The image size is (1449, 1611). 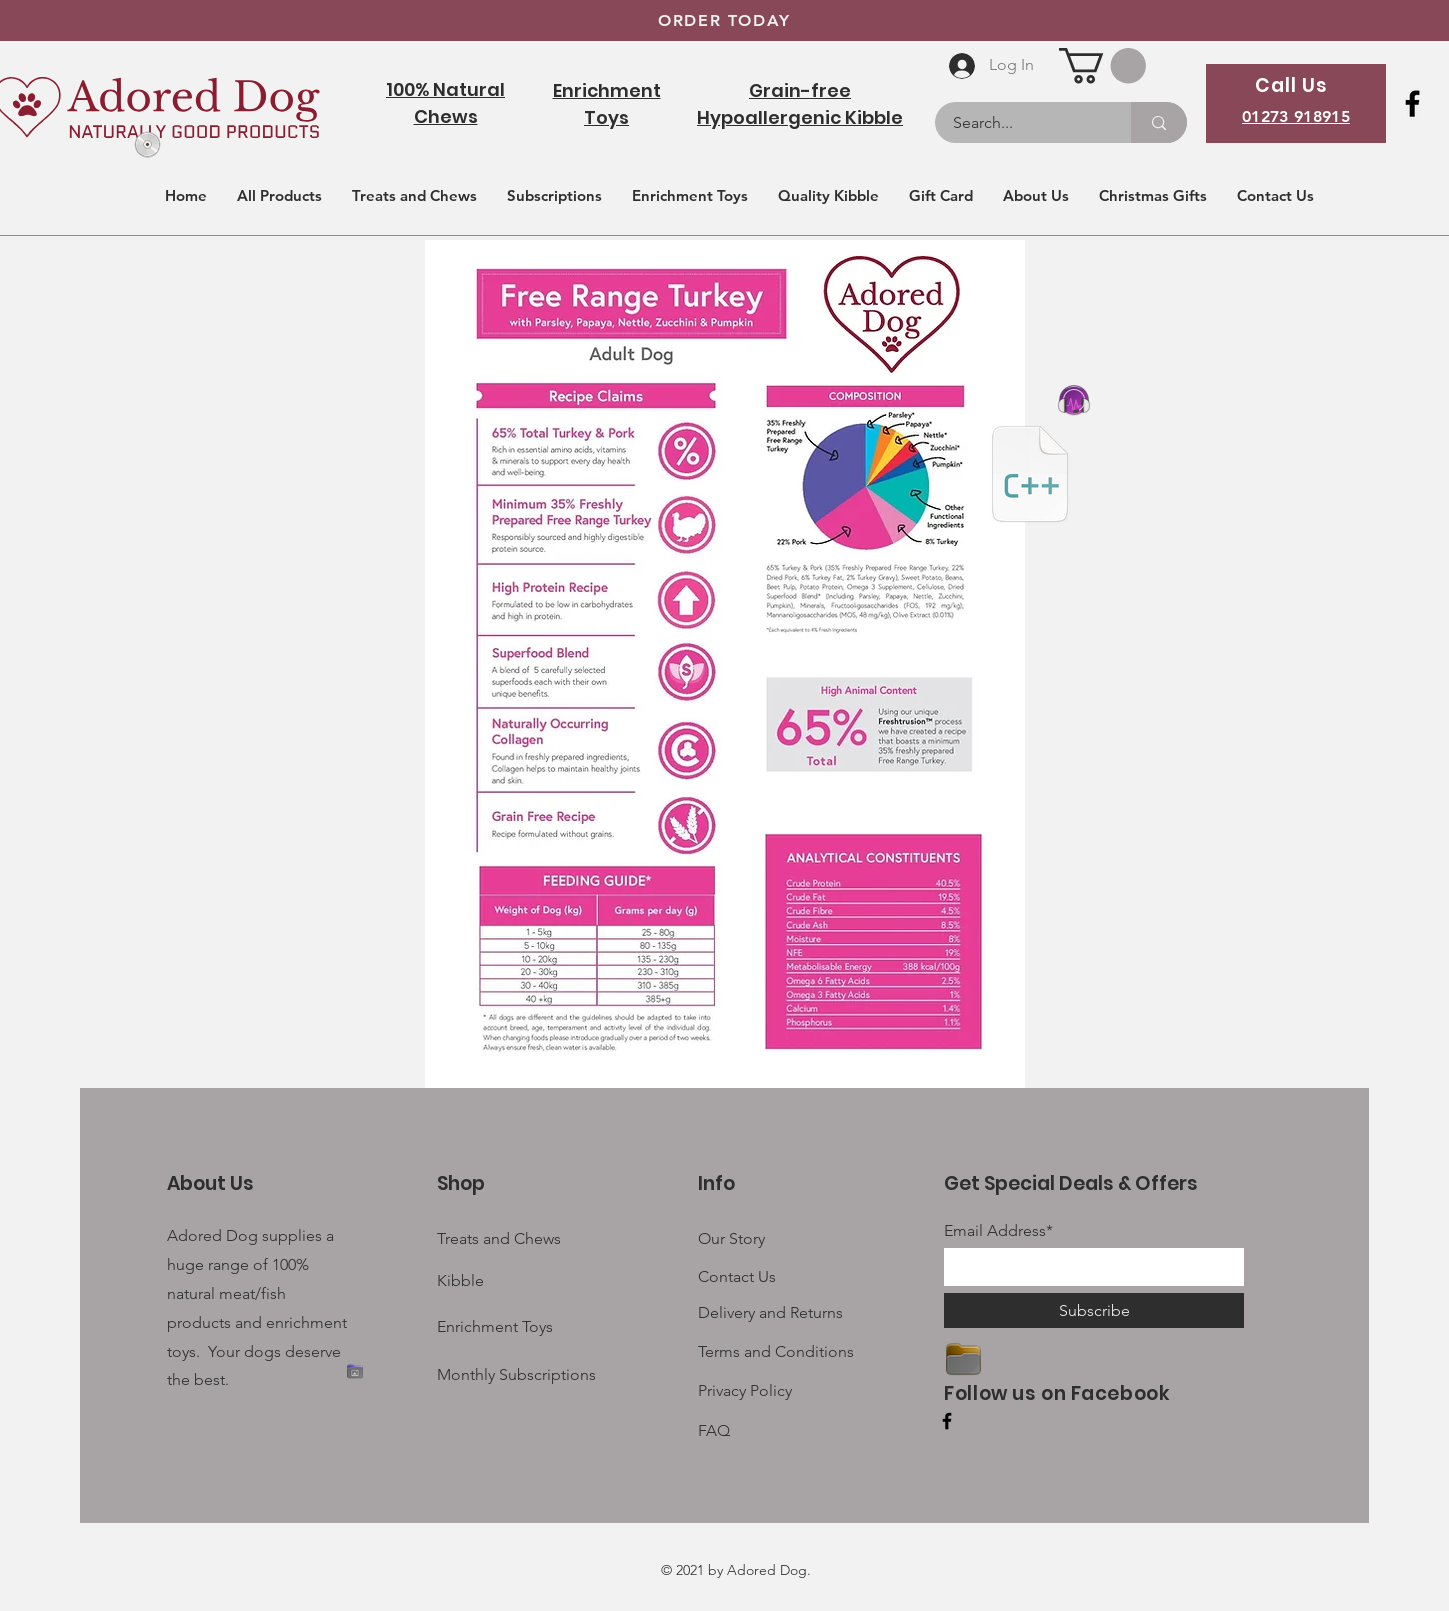 I want to click on open your pictures folder, so click(x=355, y=1371).